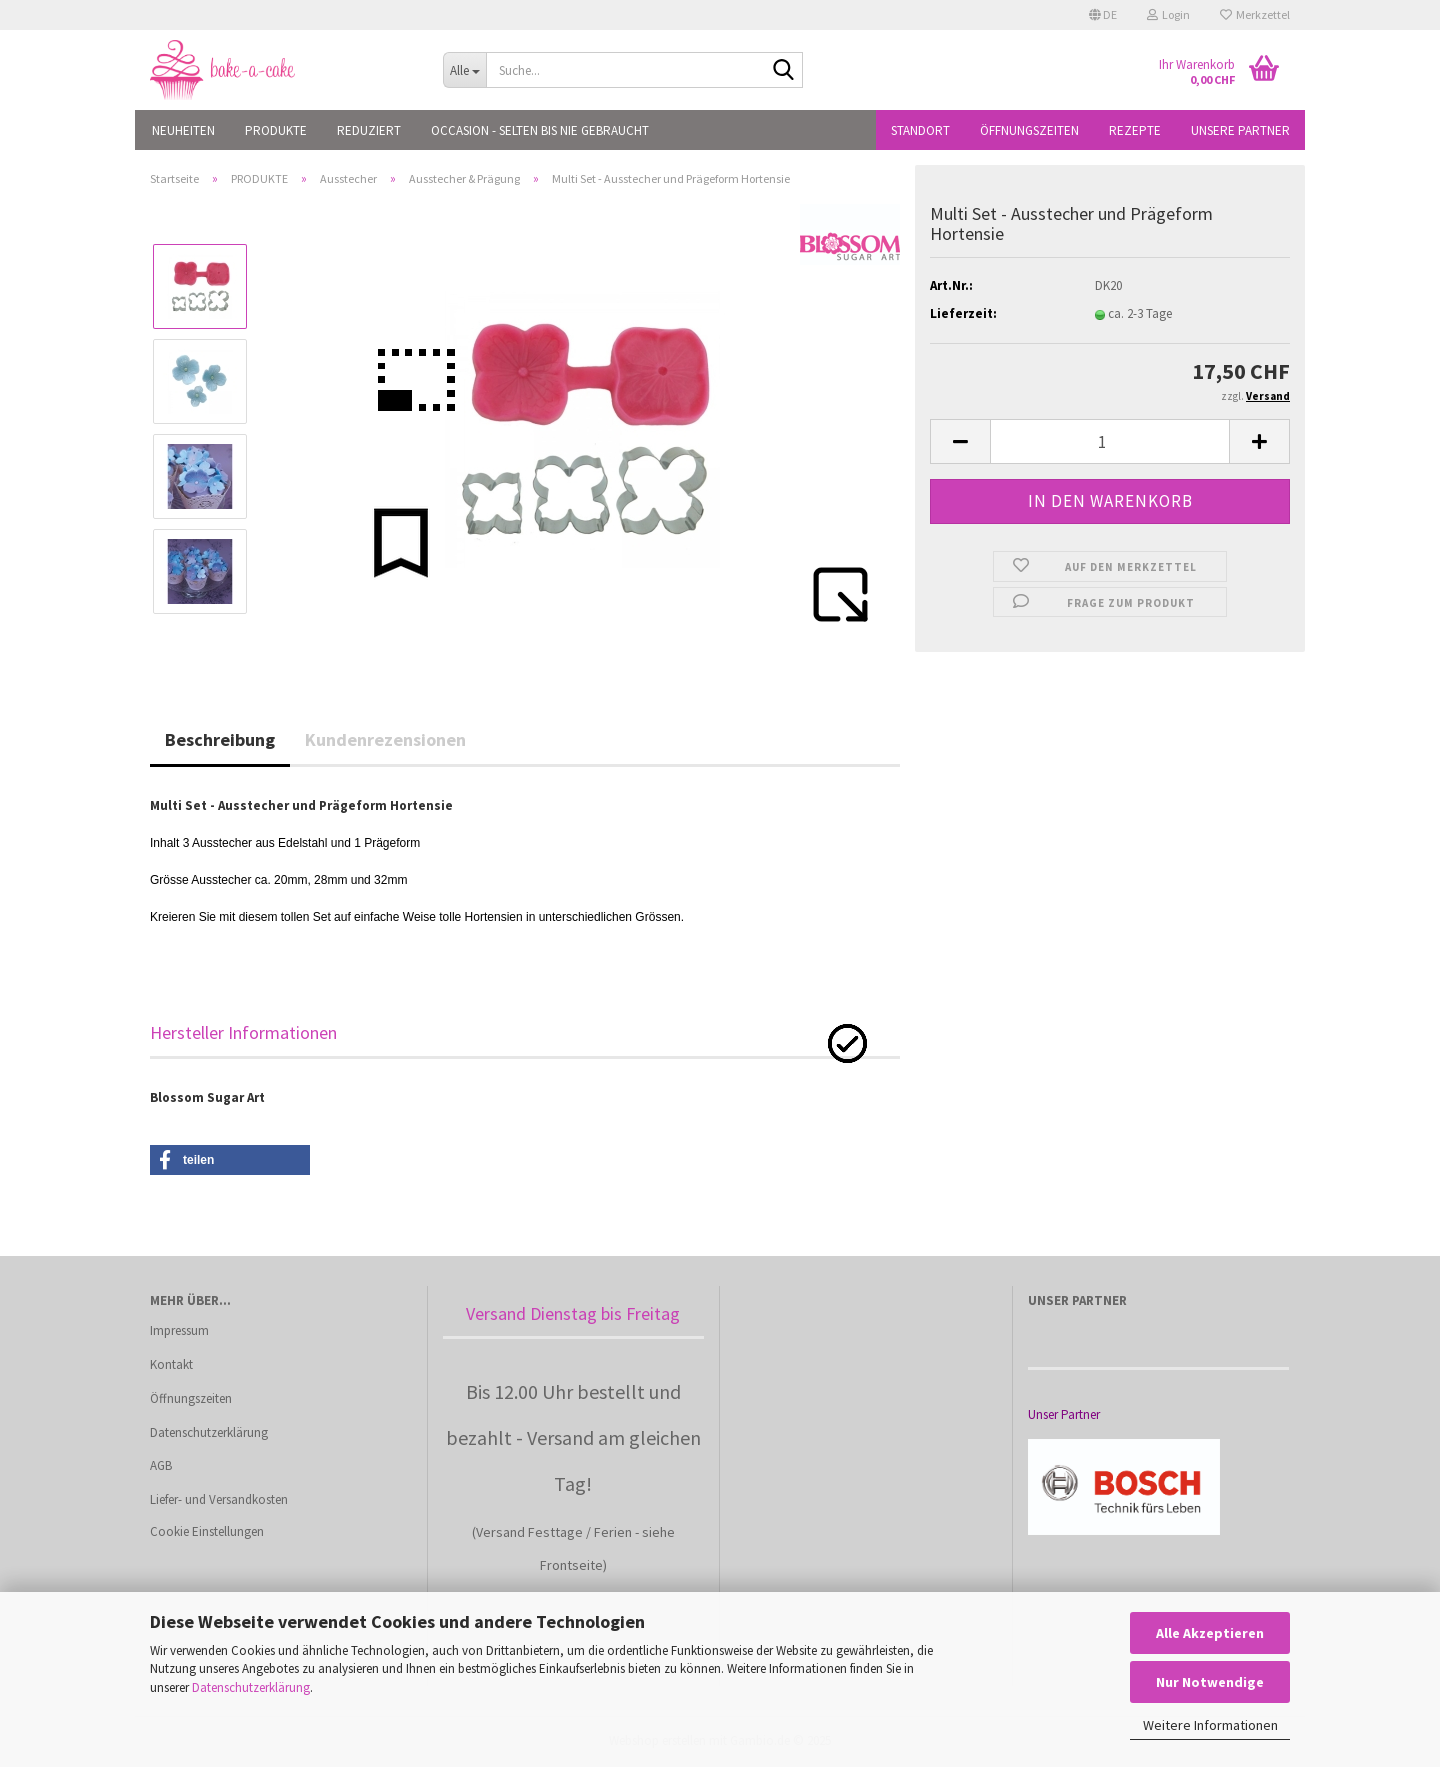 The image size is (1440, 1767). I want to click on resize image to small dimensions, so click(416, 380).